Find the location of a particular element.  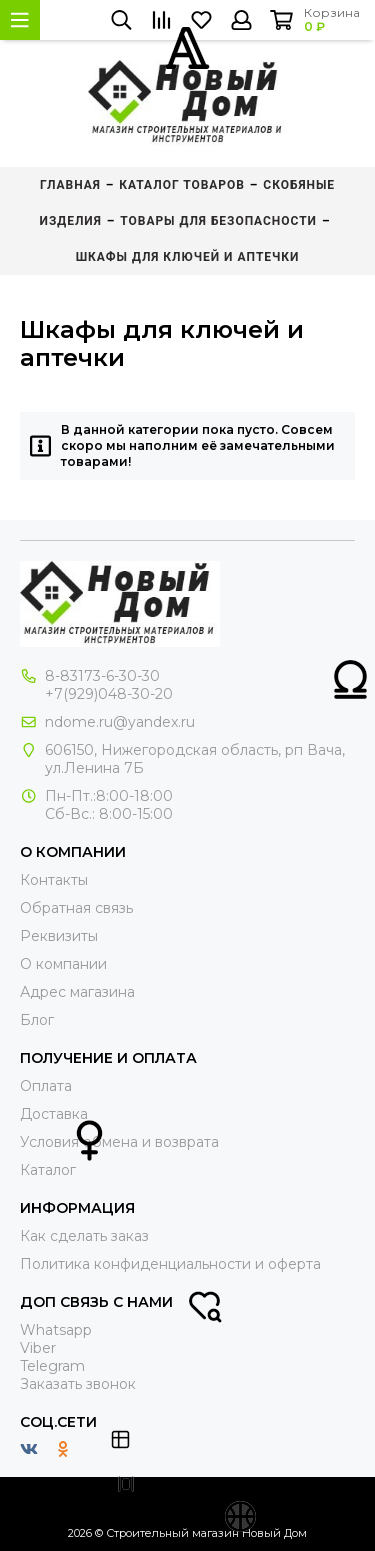

view data in table format is located at coordinates (120, 1439).